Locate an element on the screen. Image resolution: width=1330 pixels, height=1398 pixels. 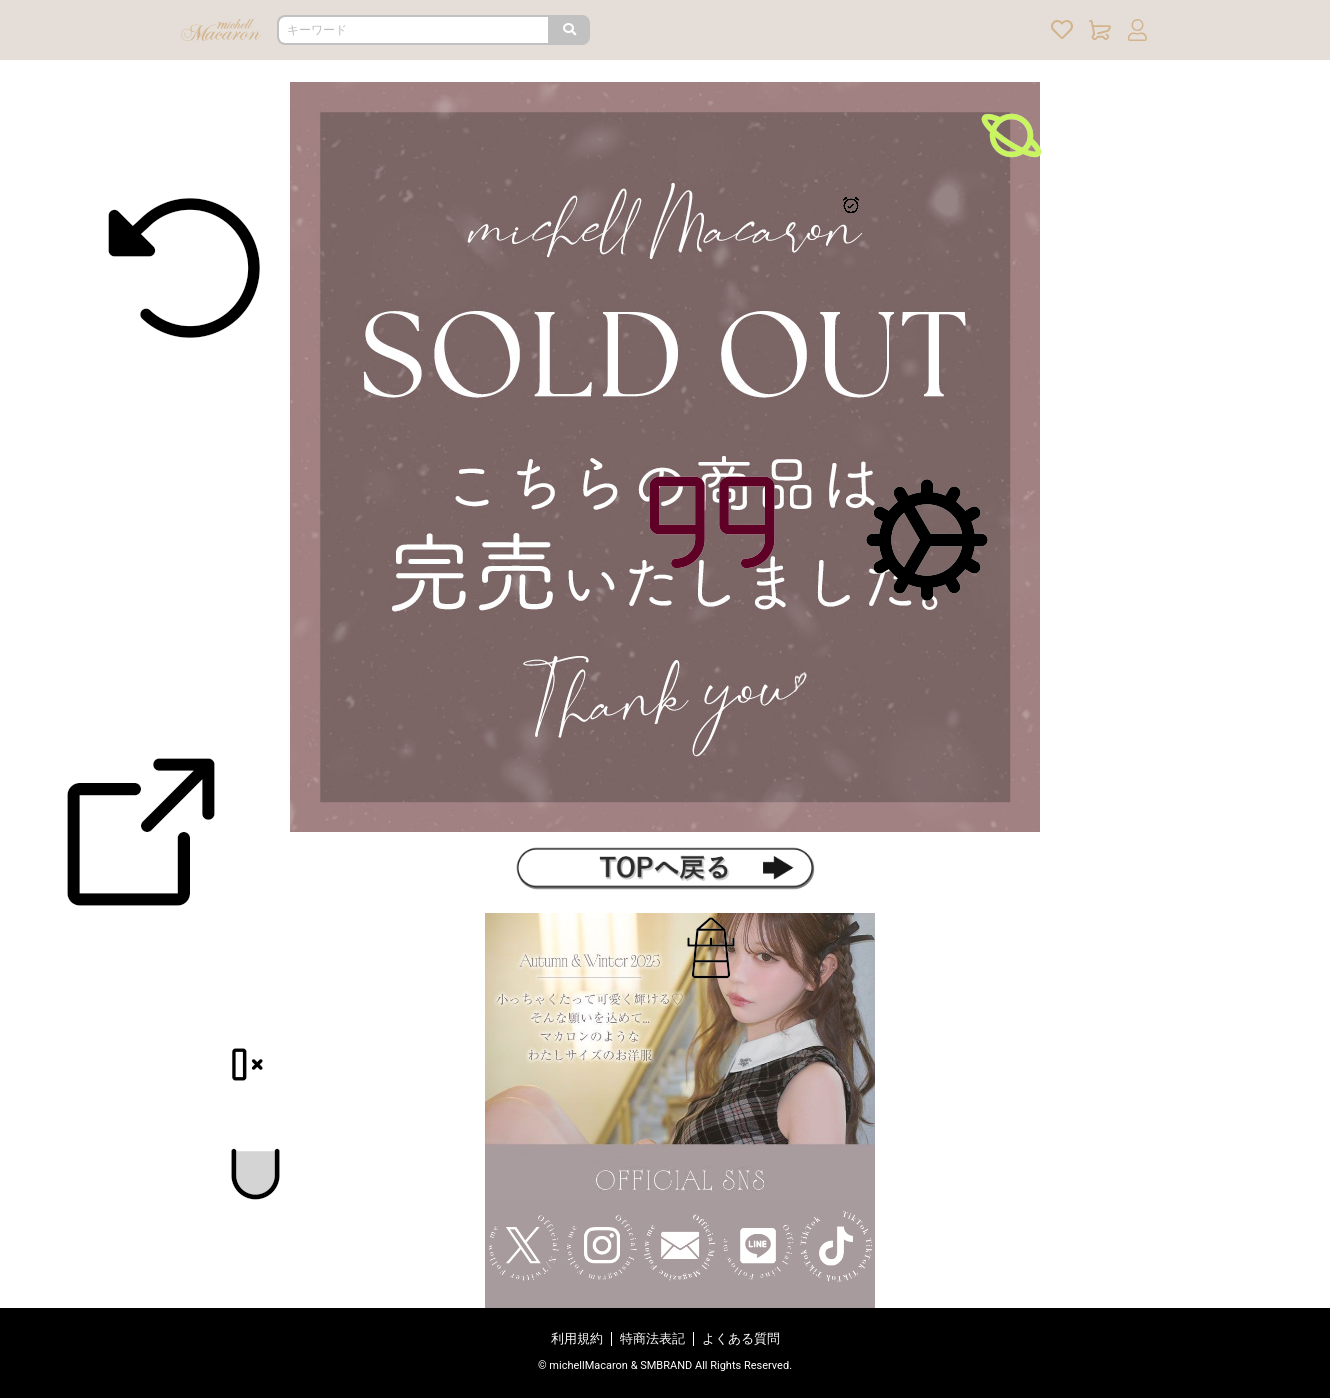
remove a column from a table or layout is located at coordinates (246, 1064).